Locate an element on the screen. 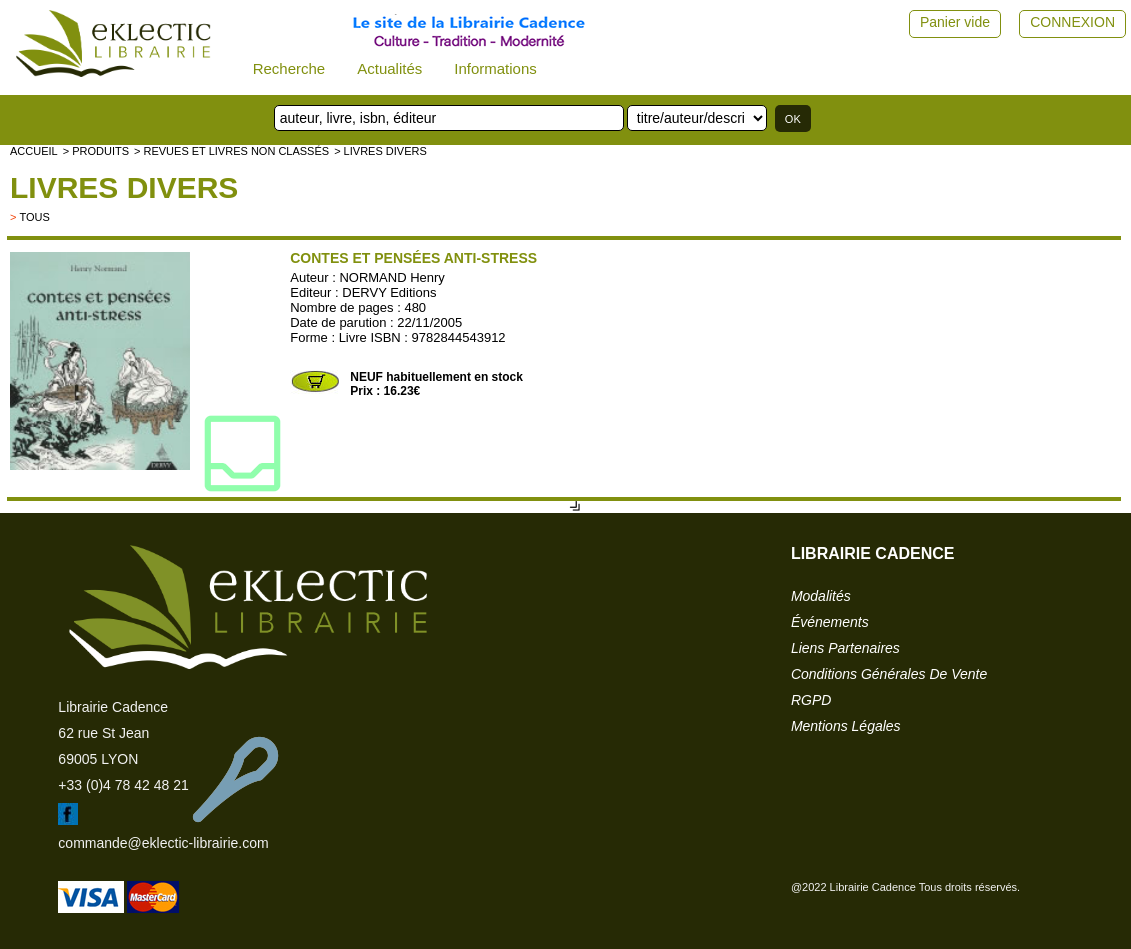  access sewing or crafting tools is located at coordinates (235, 779).